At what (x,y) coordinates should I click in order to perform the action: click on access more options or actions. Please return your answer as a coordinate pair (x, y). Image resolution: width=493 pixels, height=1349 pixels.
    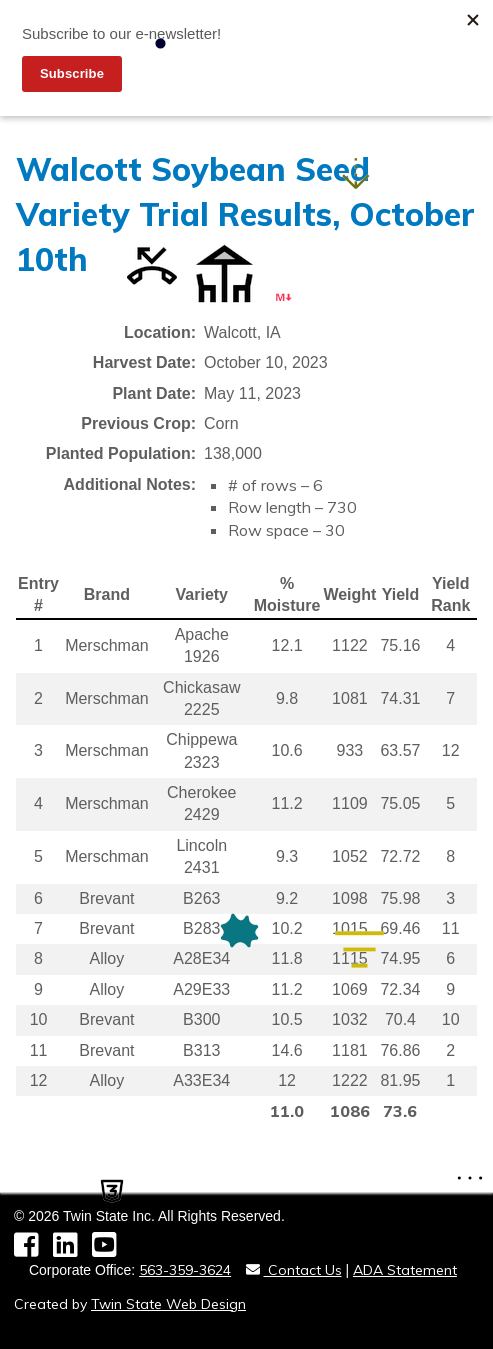
    Looking at the image, I should click on (470, 1178).